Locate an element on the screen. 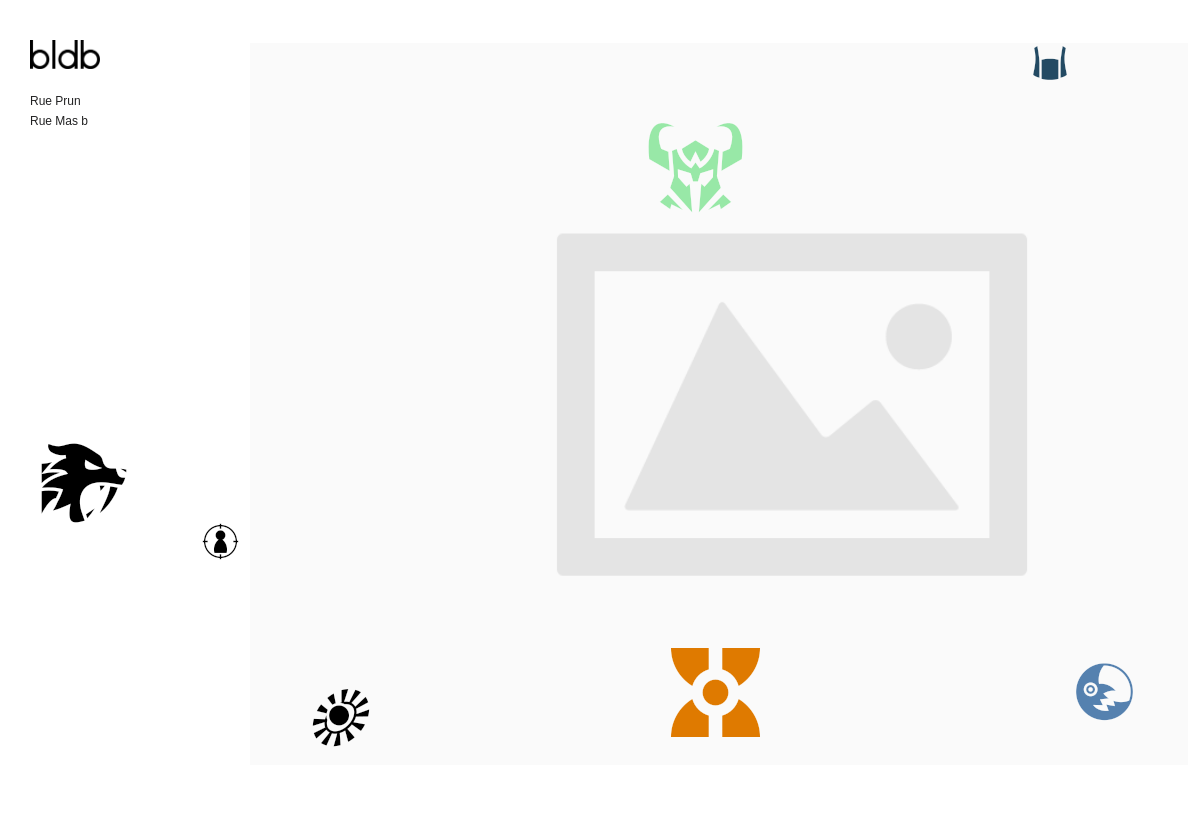 Image resolution: width=1188 pixels, height=830 pixels. enter the arena or battle mode is located at coordinates (1050, 63).